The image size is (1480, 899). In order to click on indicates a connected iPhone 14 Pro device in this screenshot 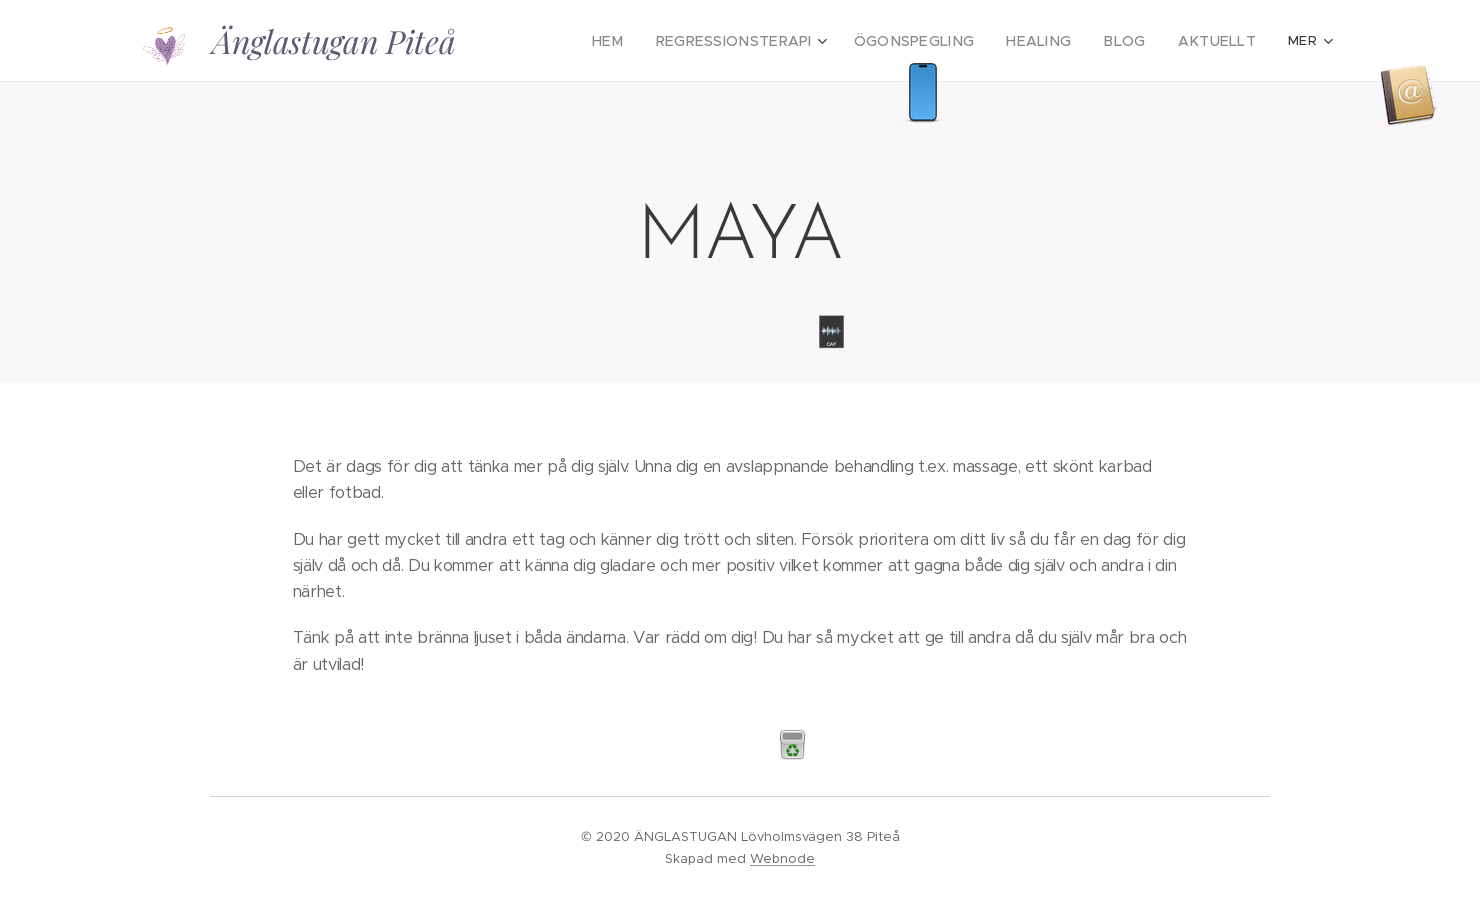, I will do `click(923, 93)`.